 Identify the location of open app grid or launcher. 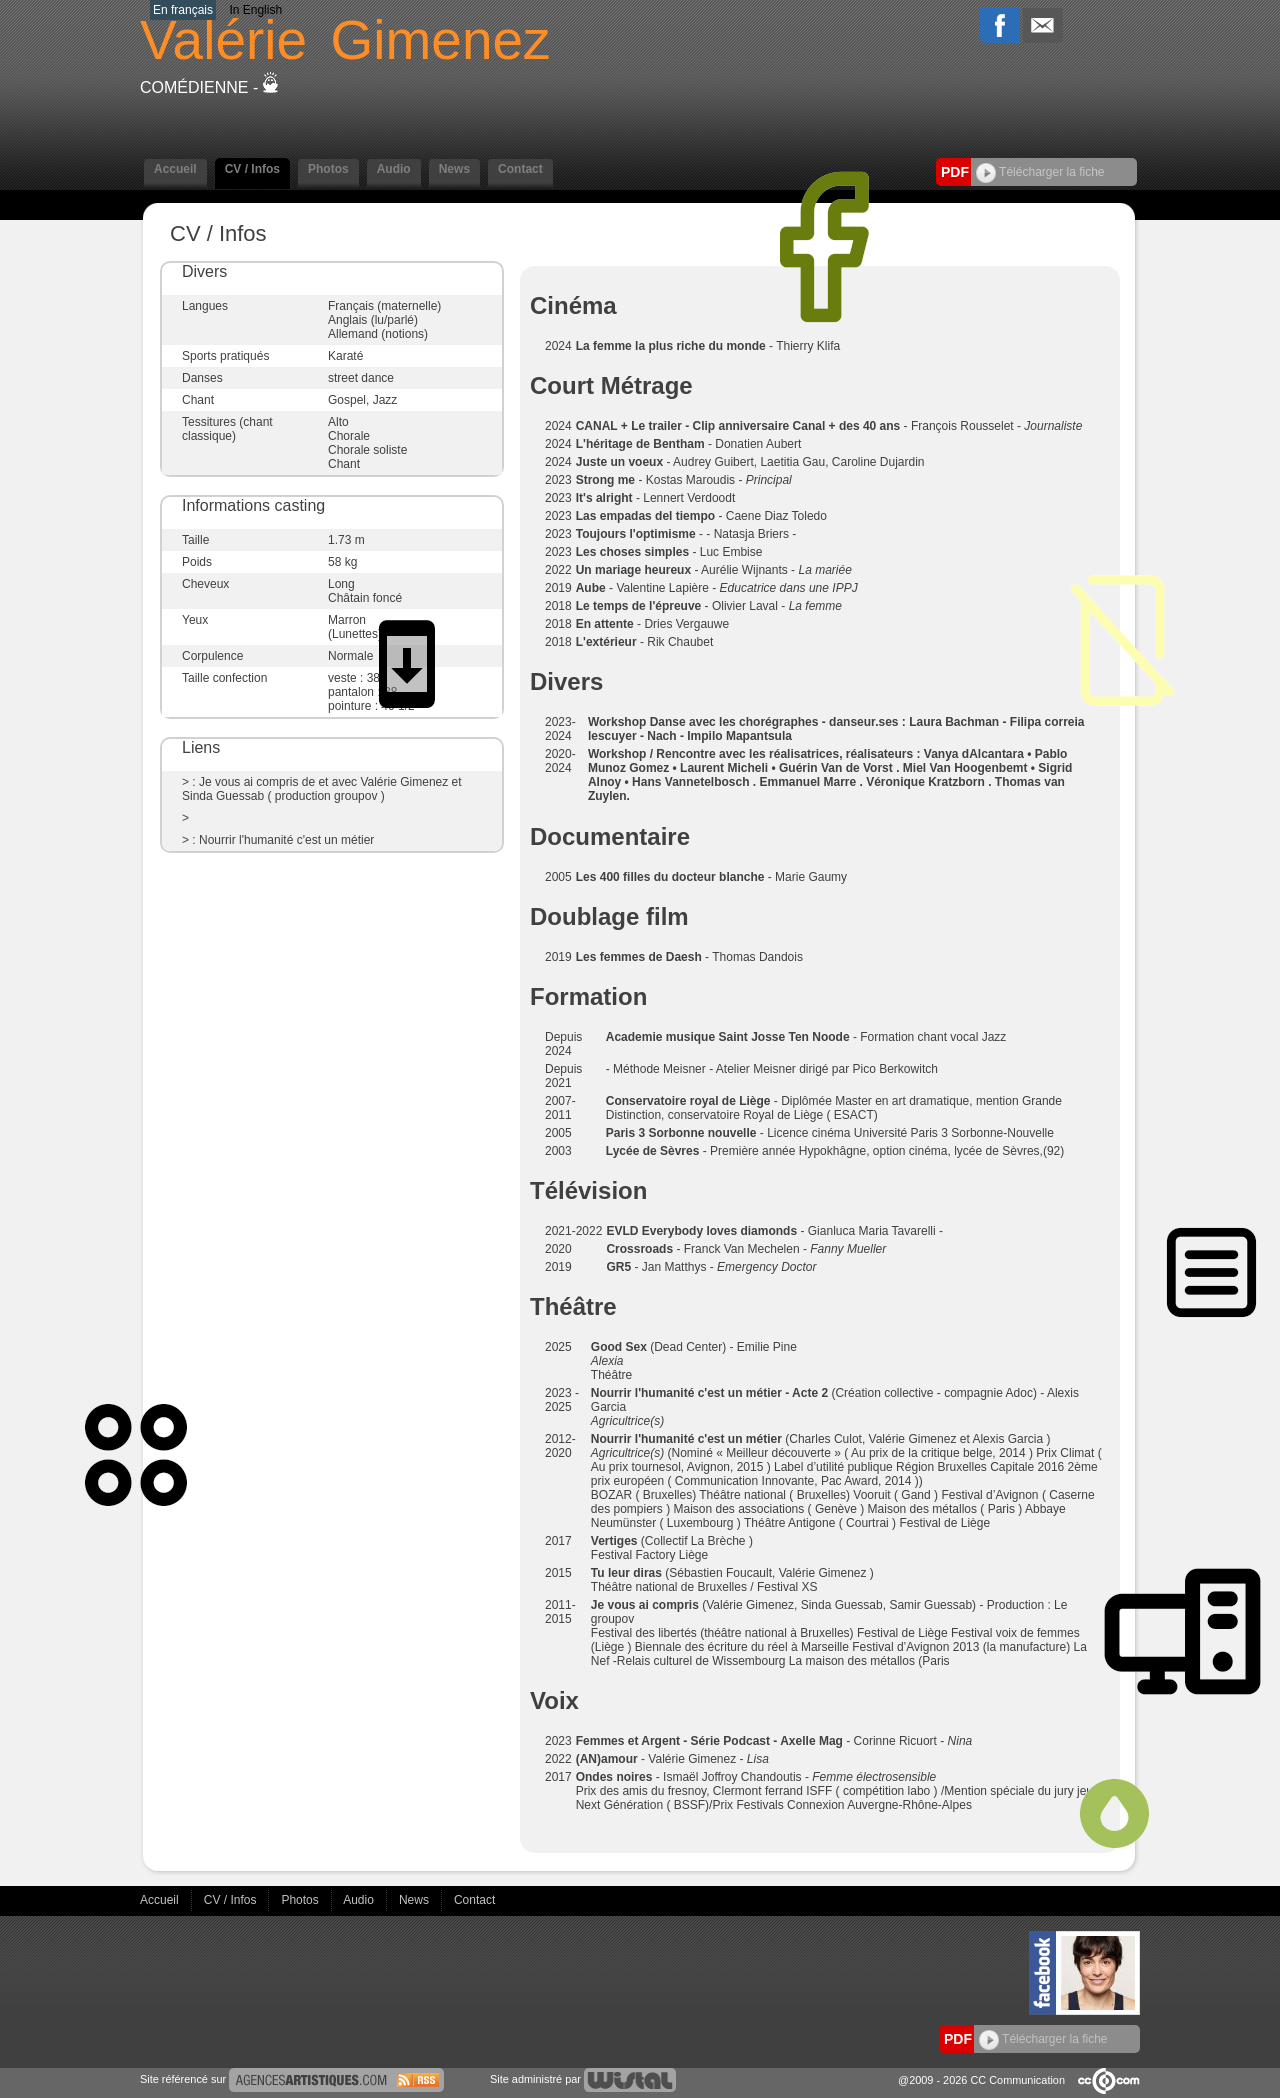
(136, 1455).